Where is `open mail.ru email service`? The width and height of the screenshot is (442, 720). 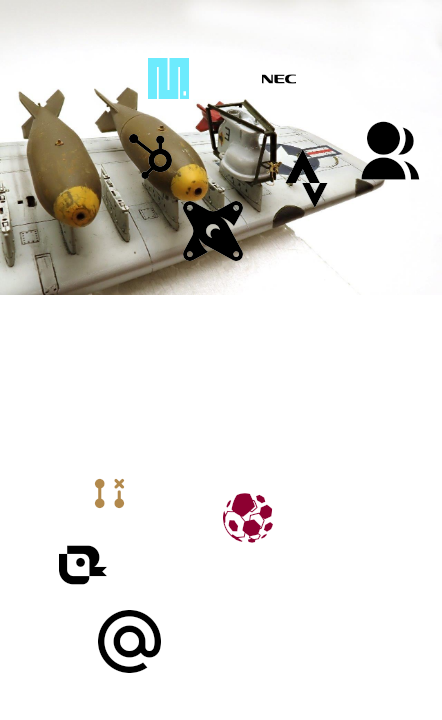
open mail.ru email service is located at coordinates (129, 641).